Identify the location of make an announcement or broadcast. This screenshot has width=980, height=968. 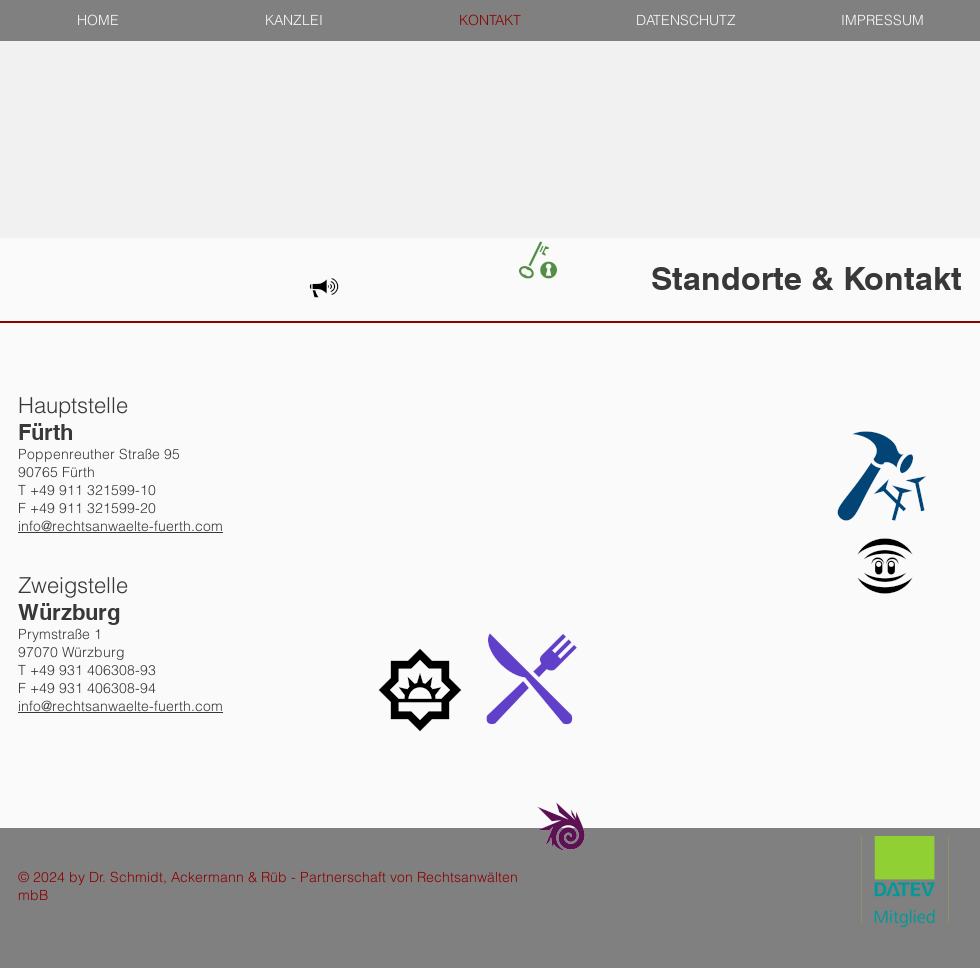
(323, 286).